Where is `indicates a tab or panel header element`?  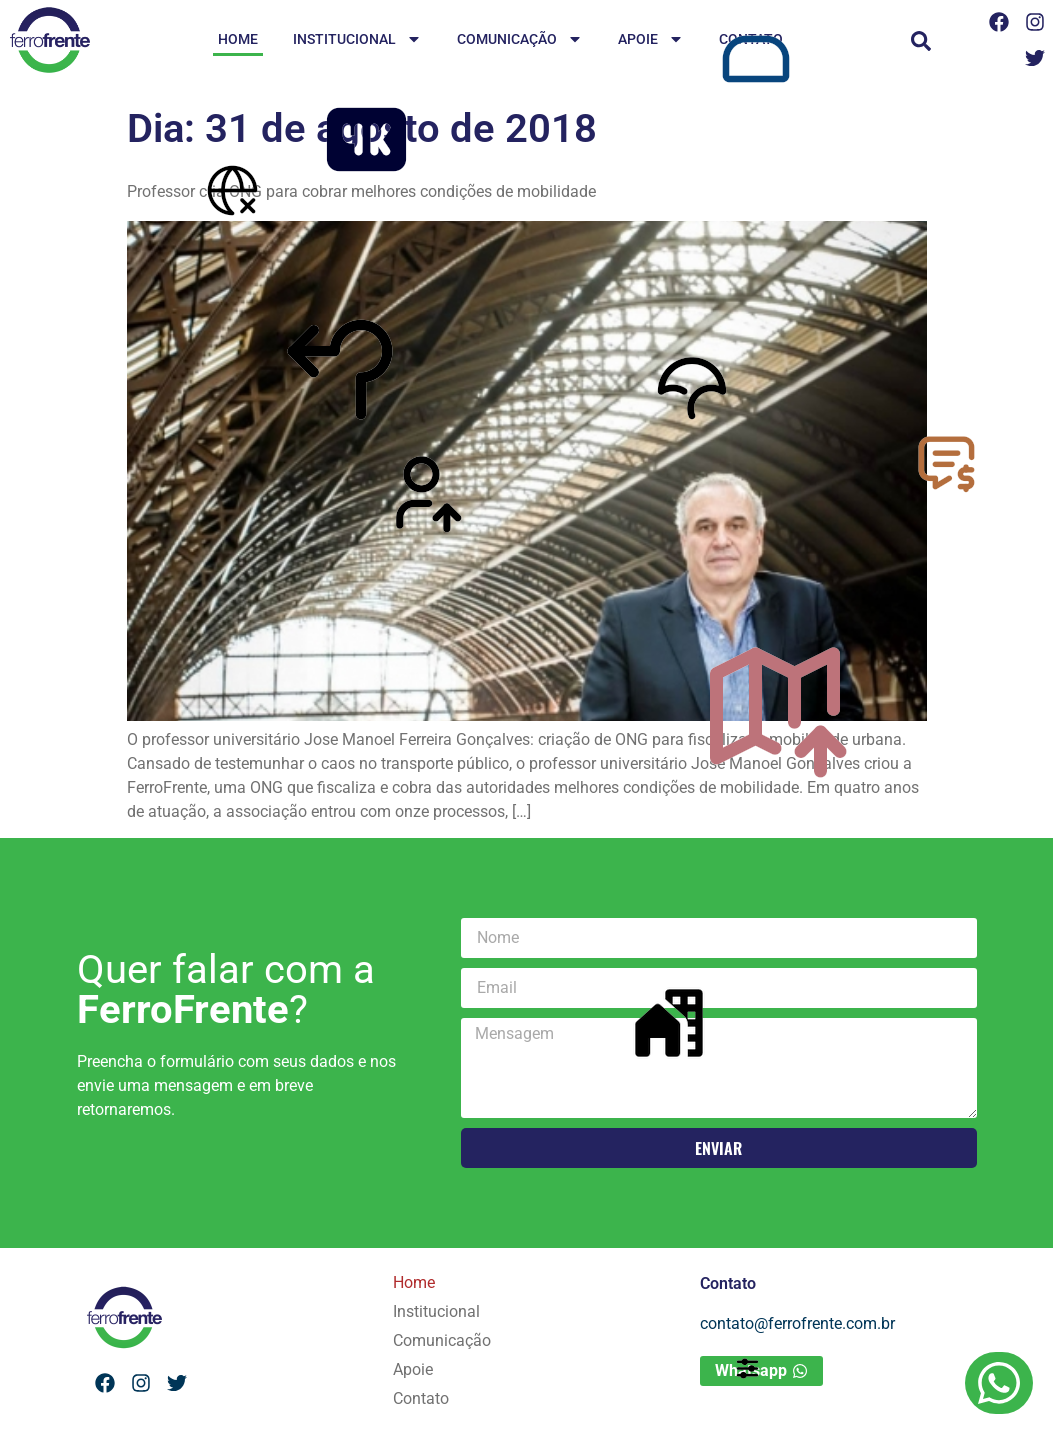 indicates a tab or panel header element is located at coordinates (756, 59).